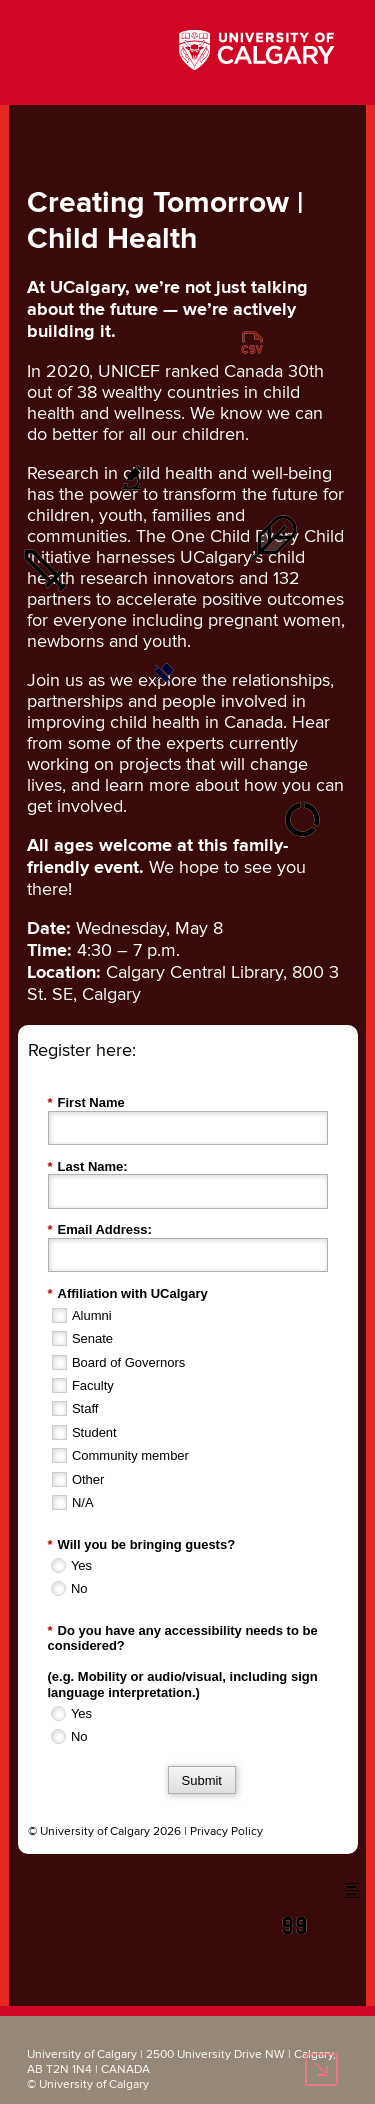  What do you see at coordinates (252, 343) in the screenshot?
I see `download or export data as a CSV file` at bounding box center [252, 343].